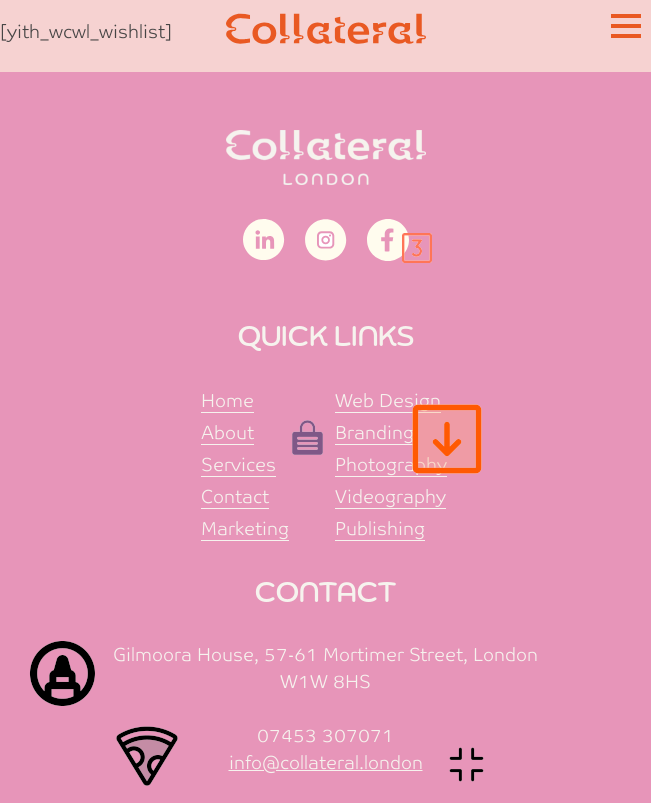 This screenshot has height=803, width=651. What do you see at coordinates (62, 673) in the screenshot?
I see `mark or highlight a location on a map` at bounding box center [62, 673].